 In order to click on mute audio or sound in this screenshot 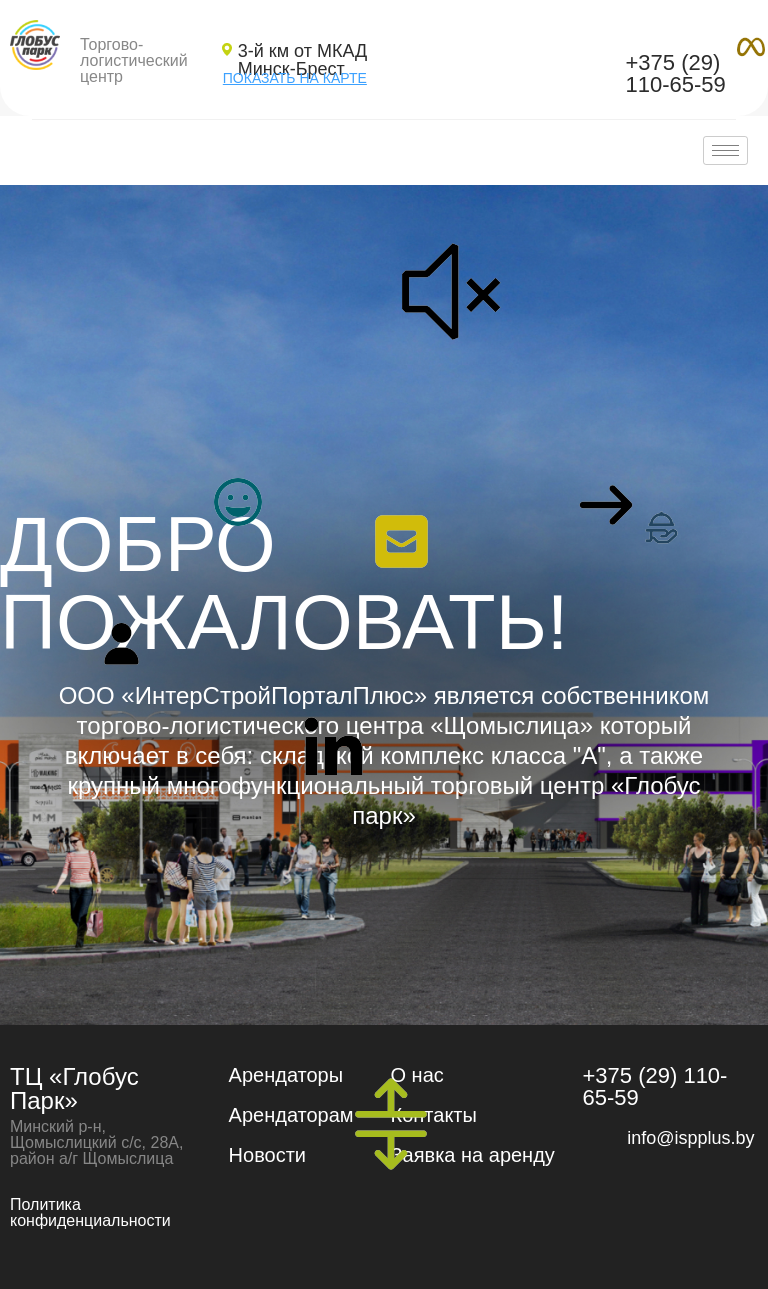, I will do `click(451, 291)`.